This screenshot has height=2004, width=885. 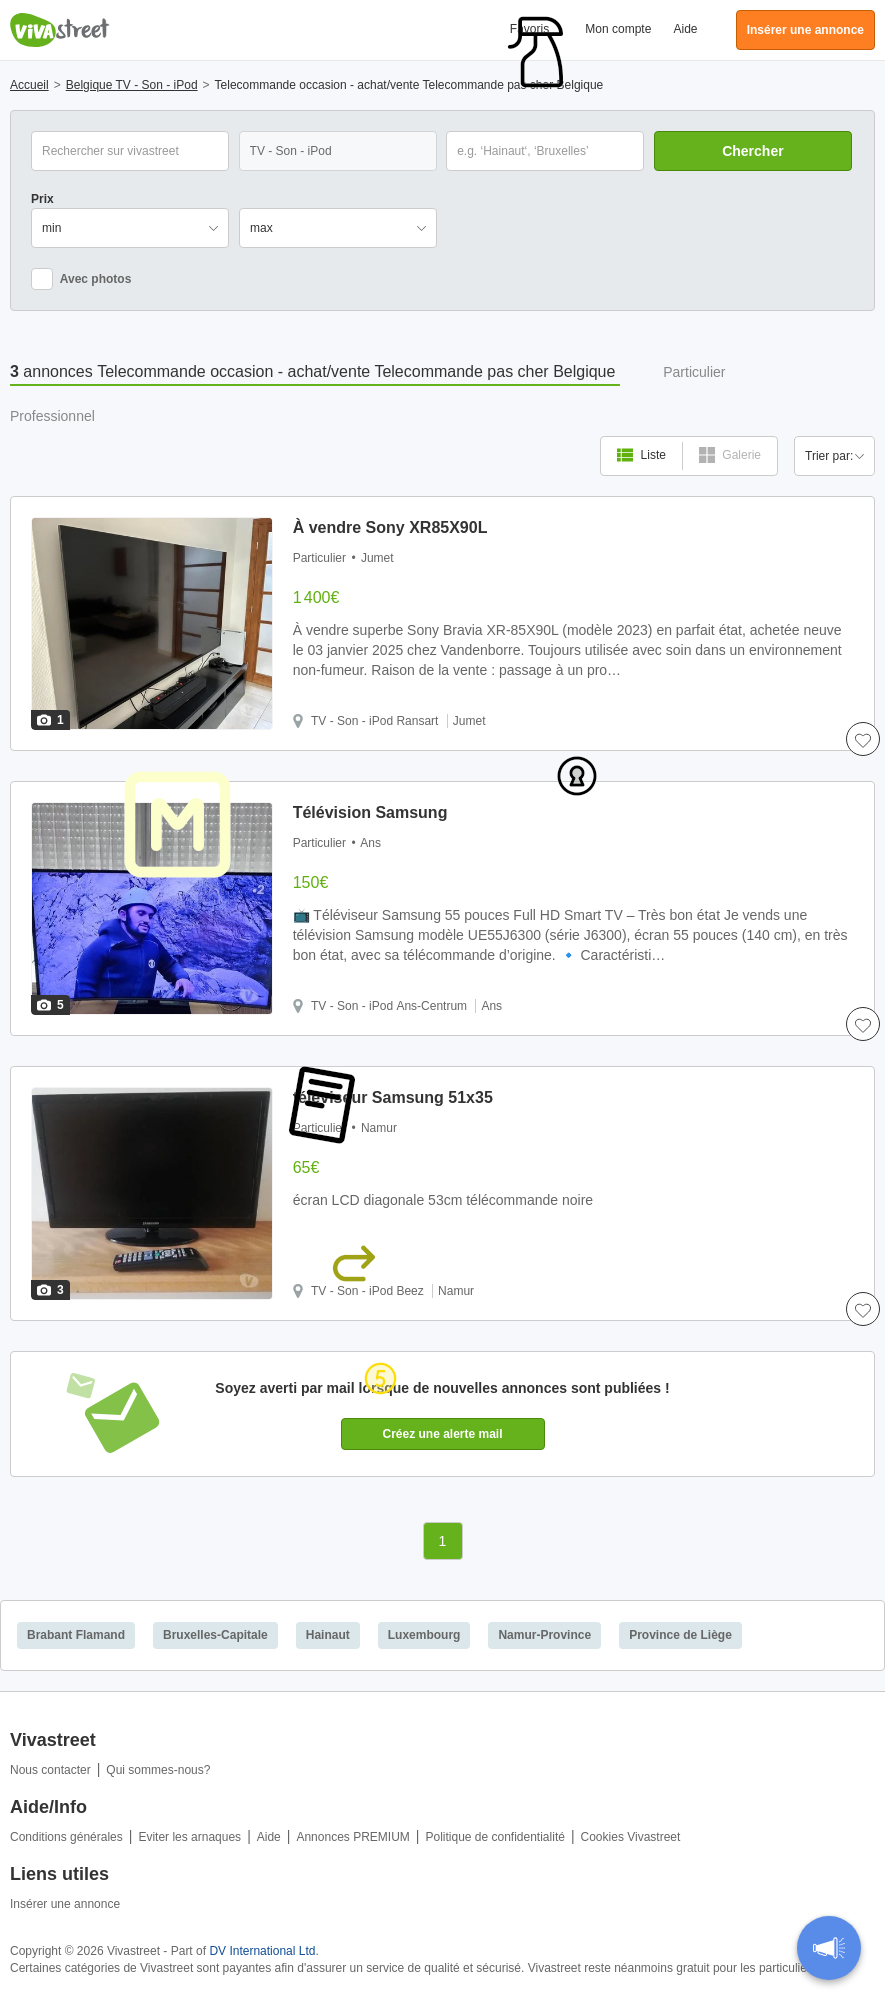 I want to click on view your resume or CV, so click(x=322, y=1105).